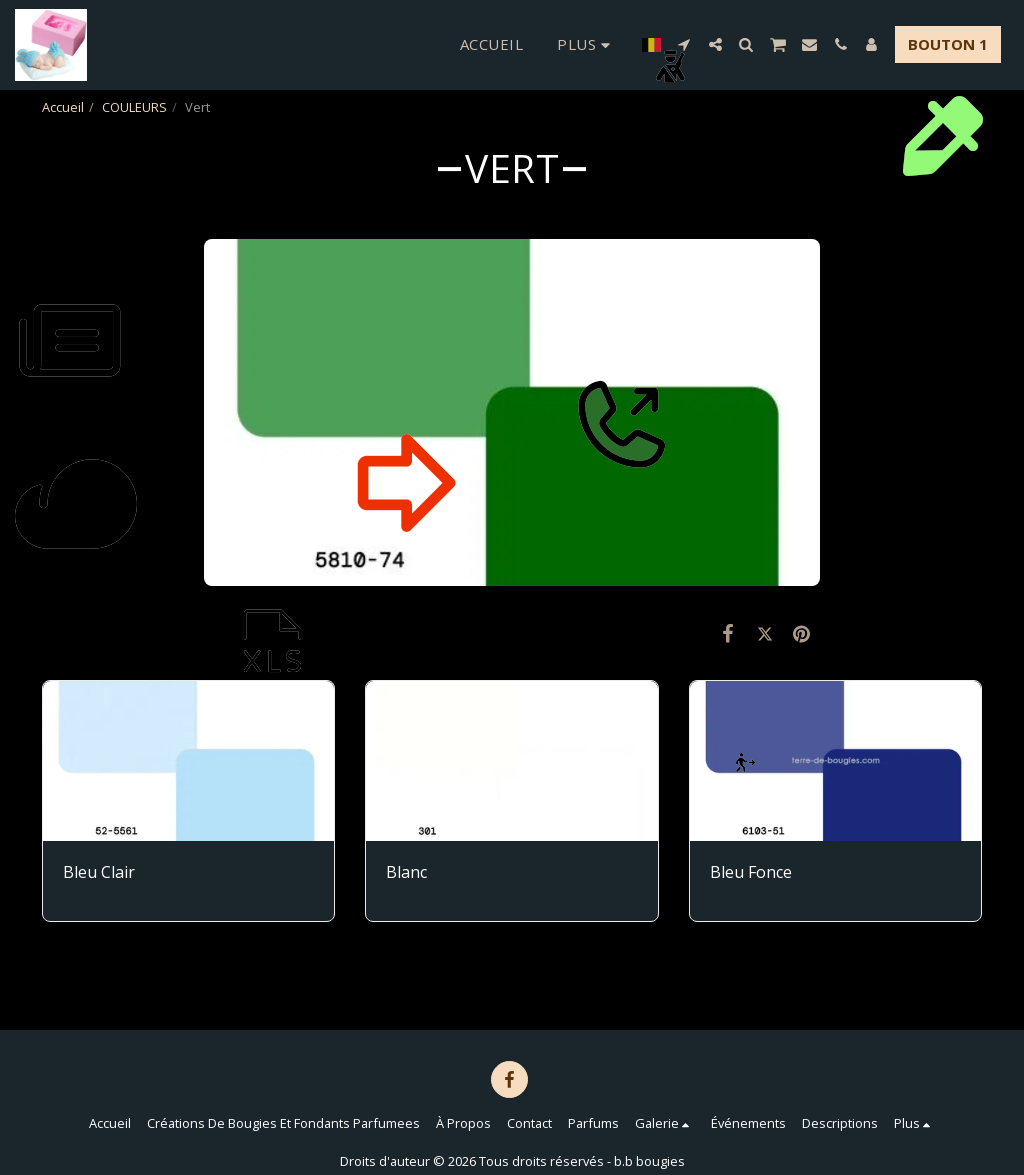 Image resolution: width=1024 pixels, height=1175 pixels. Describe the element at coordinates (623, 422) in the screenshot. I see `make an outgoing call` at that location.